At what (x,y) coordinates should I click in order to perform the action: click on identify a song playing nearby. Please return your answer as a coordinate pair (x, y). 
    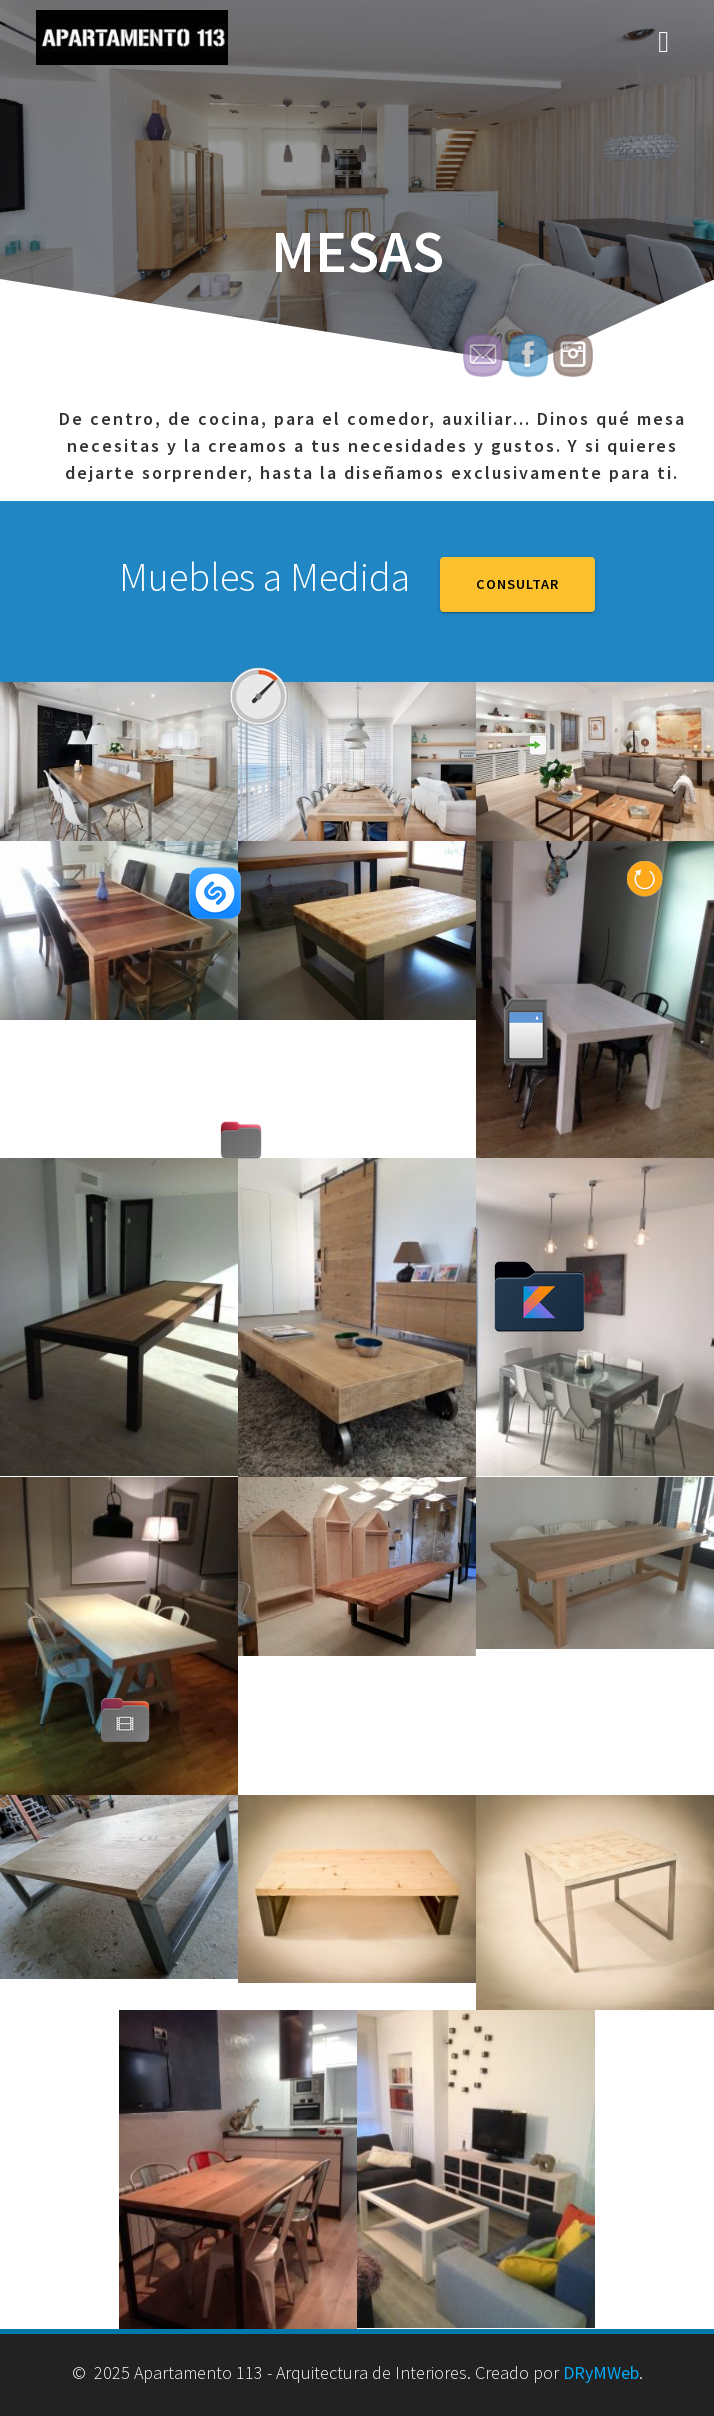
    Looking at the image, I should click on (215, 893).